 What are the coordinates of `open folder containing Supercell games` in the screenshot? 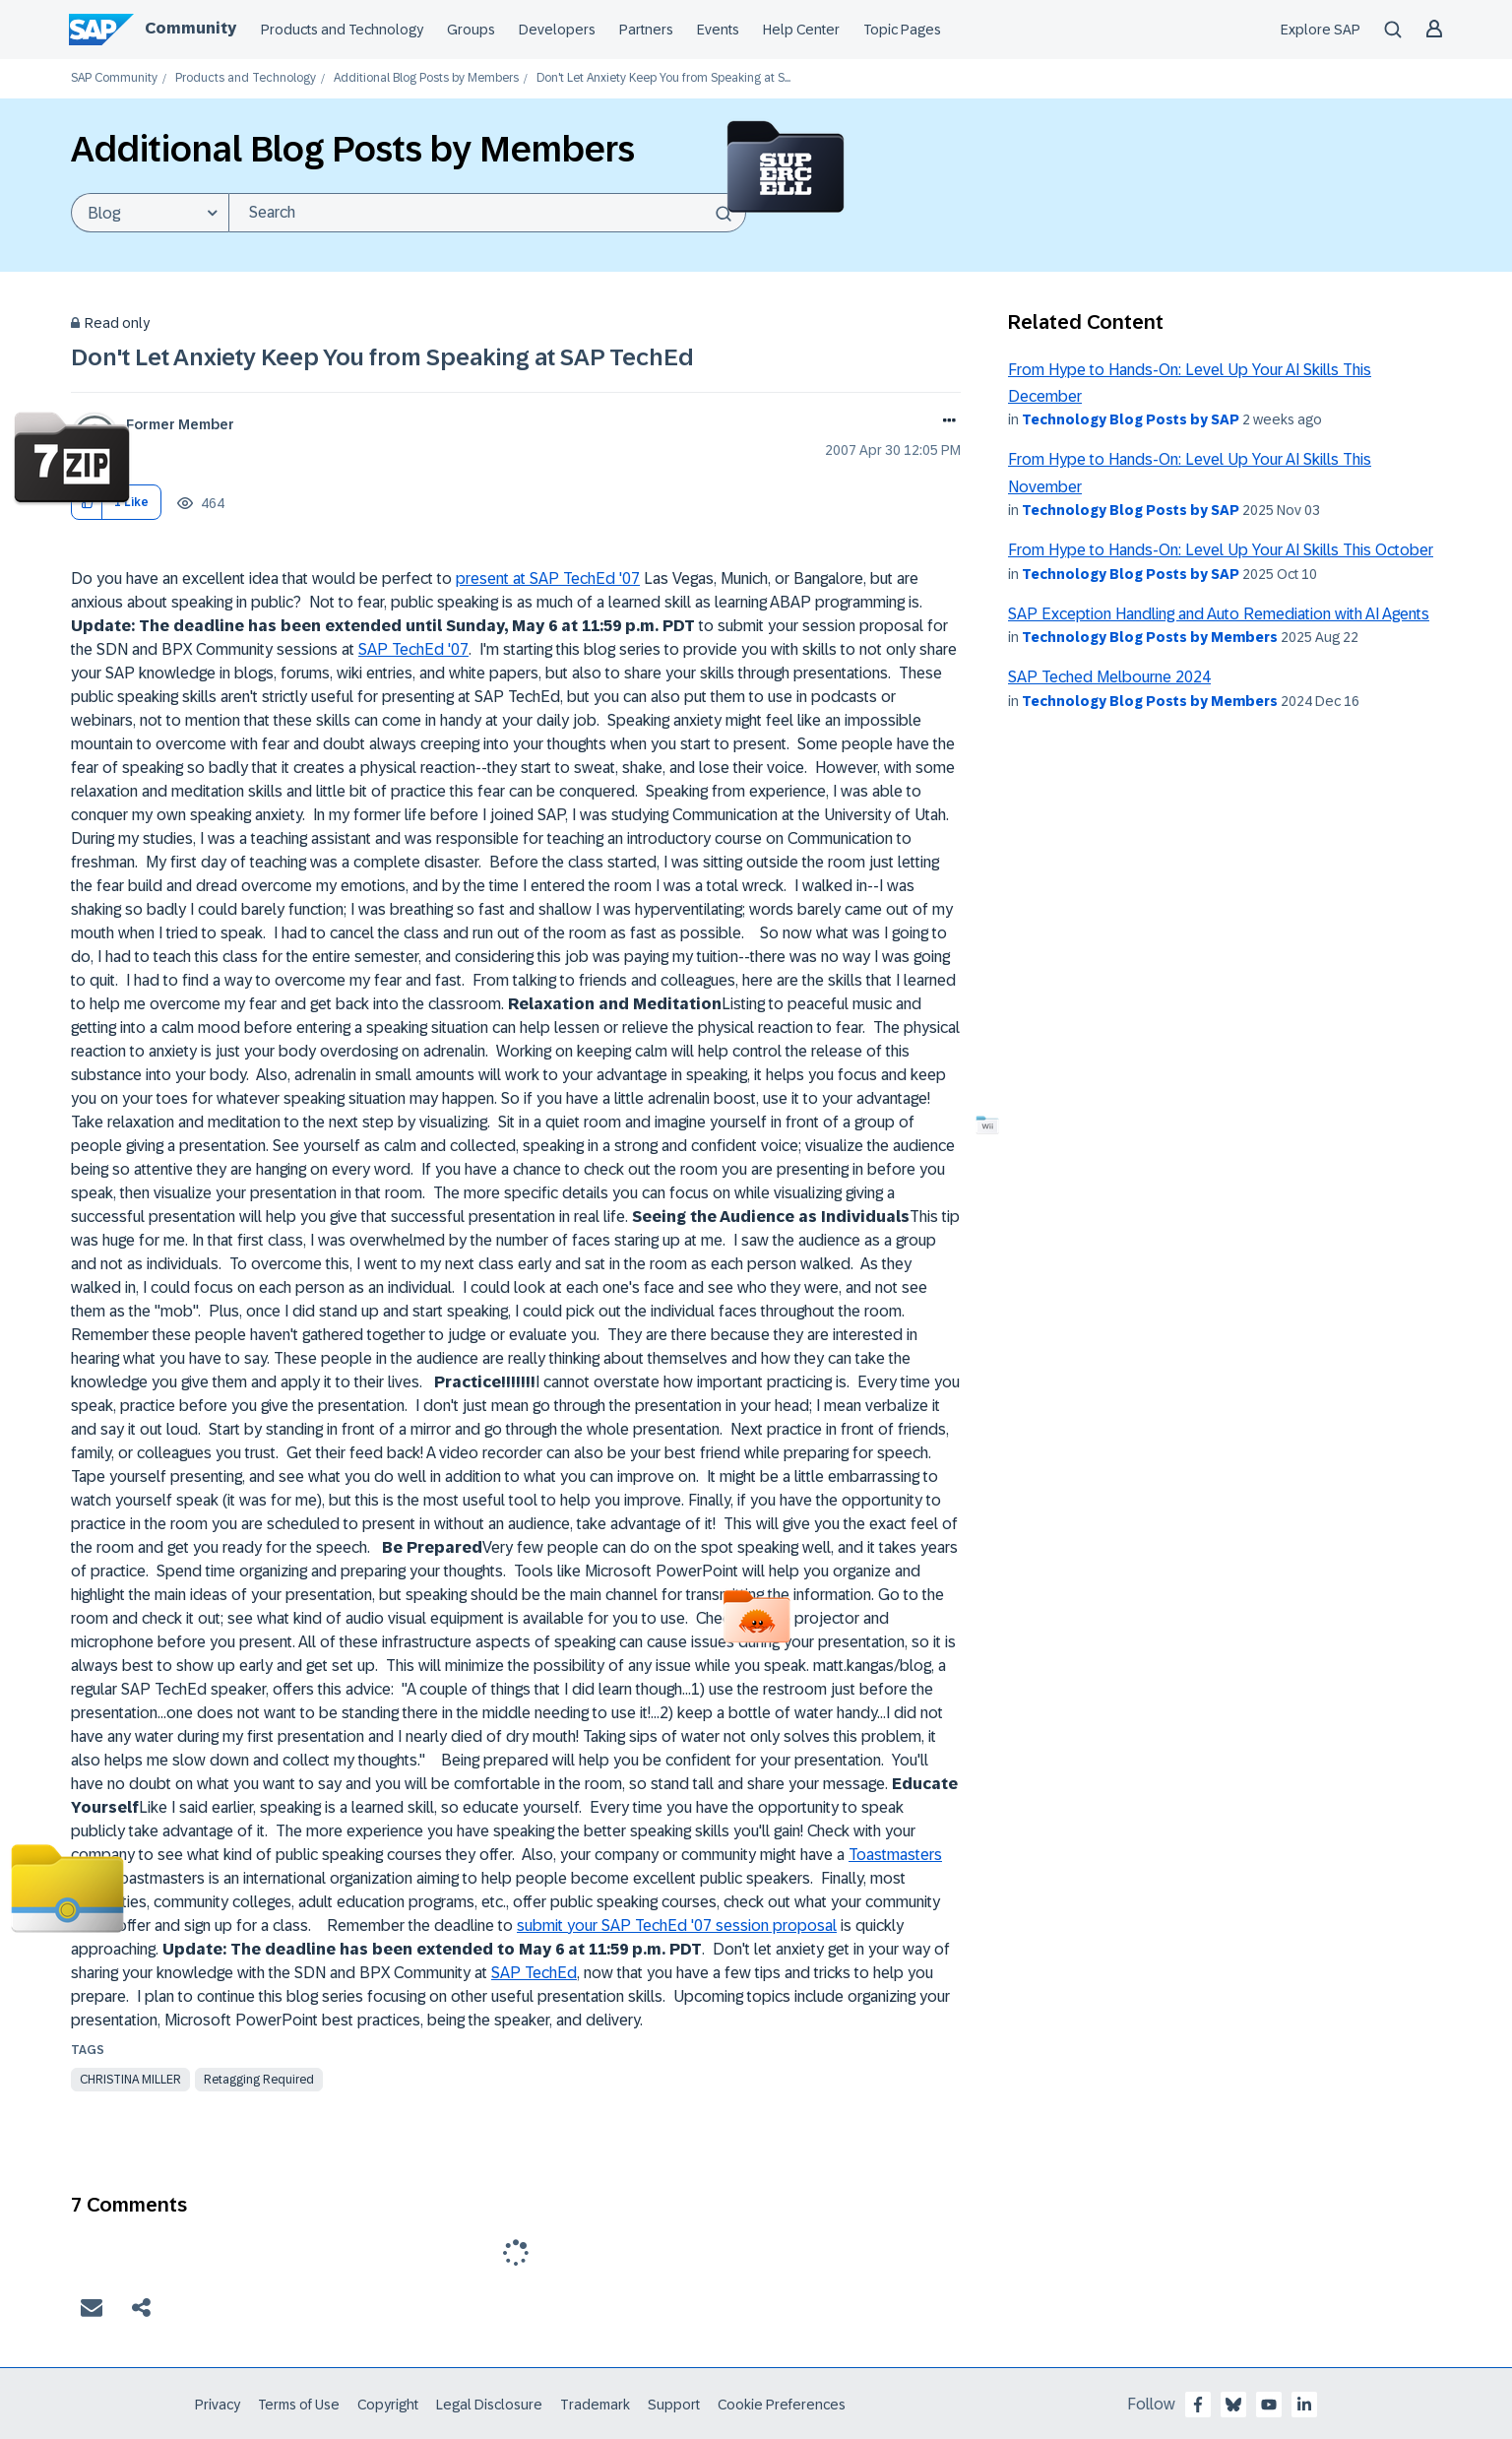 It's located at (785, 169).